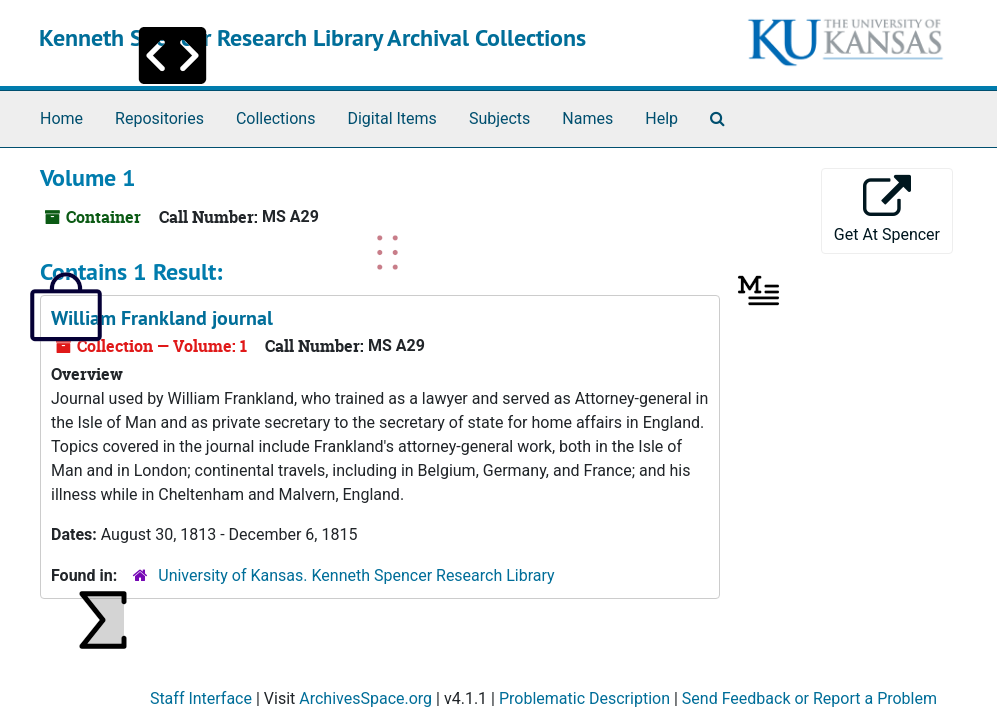 This screenshot has width=997, height=727. I want to click on calculate sum or total, so click(103, 620).